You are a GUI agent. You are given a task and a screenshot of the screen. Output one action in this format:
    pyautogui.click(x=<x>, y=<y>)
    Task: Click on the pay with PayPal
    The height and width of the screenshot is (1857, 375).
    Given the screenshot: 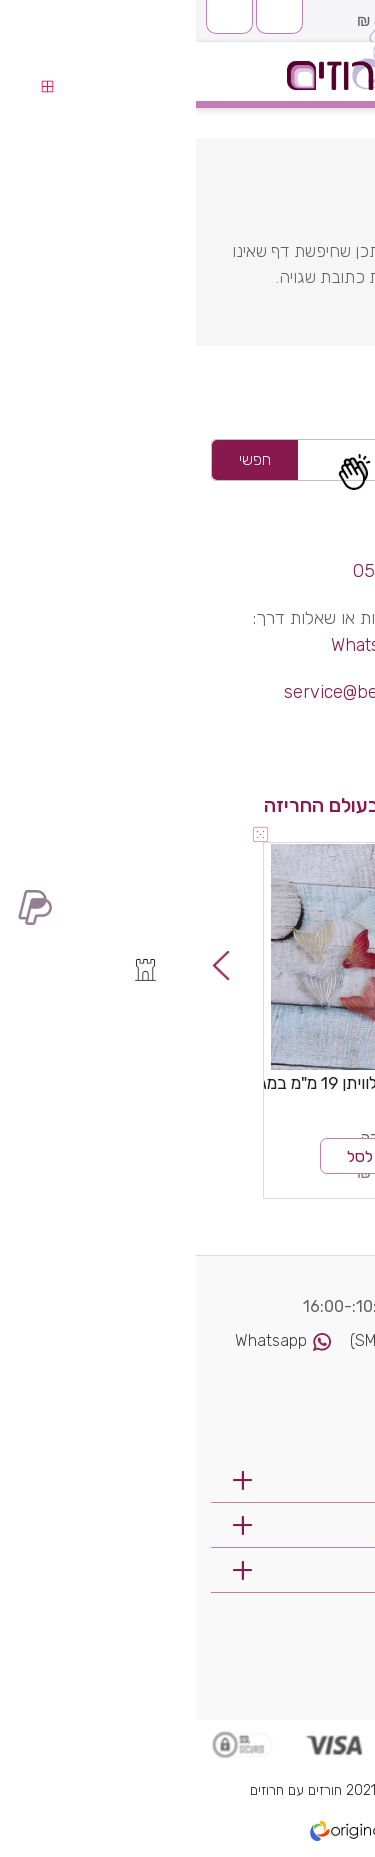 What is the action you would take?
    pyautogui.click(x=34, y=907)
    